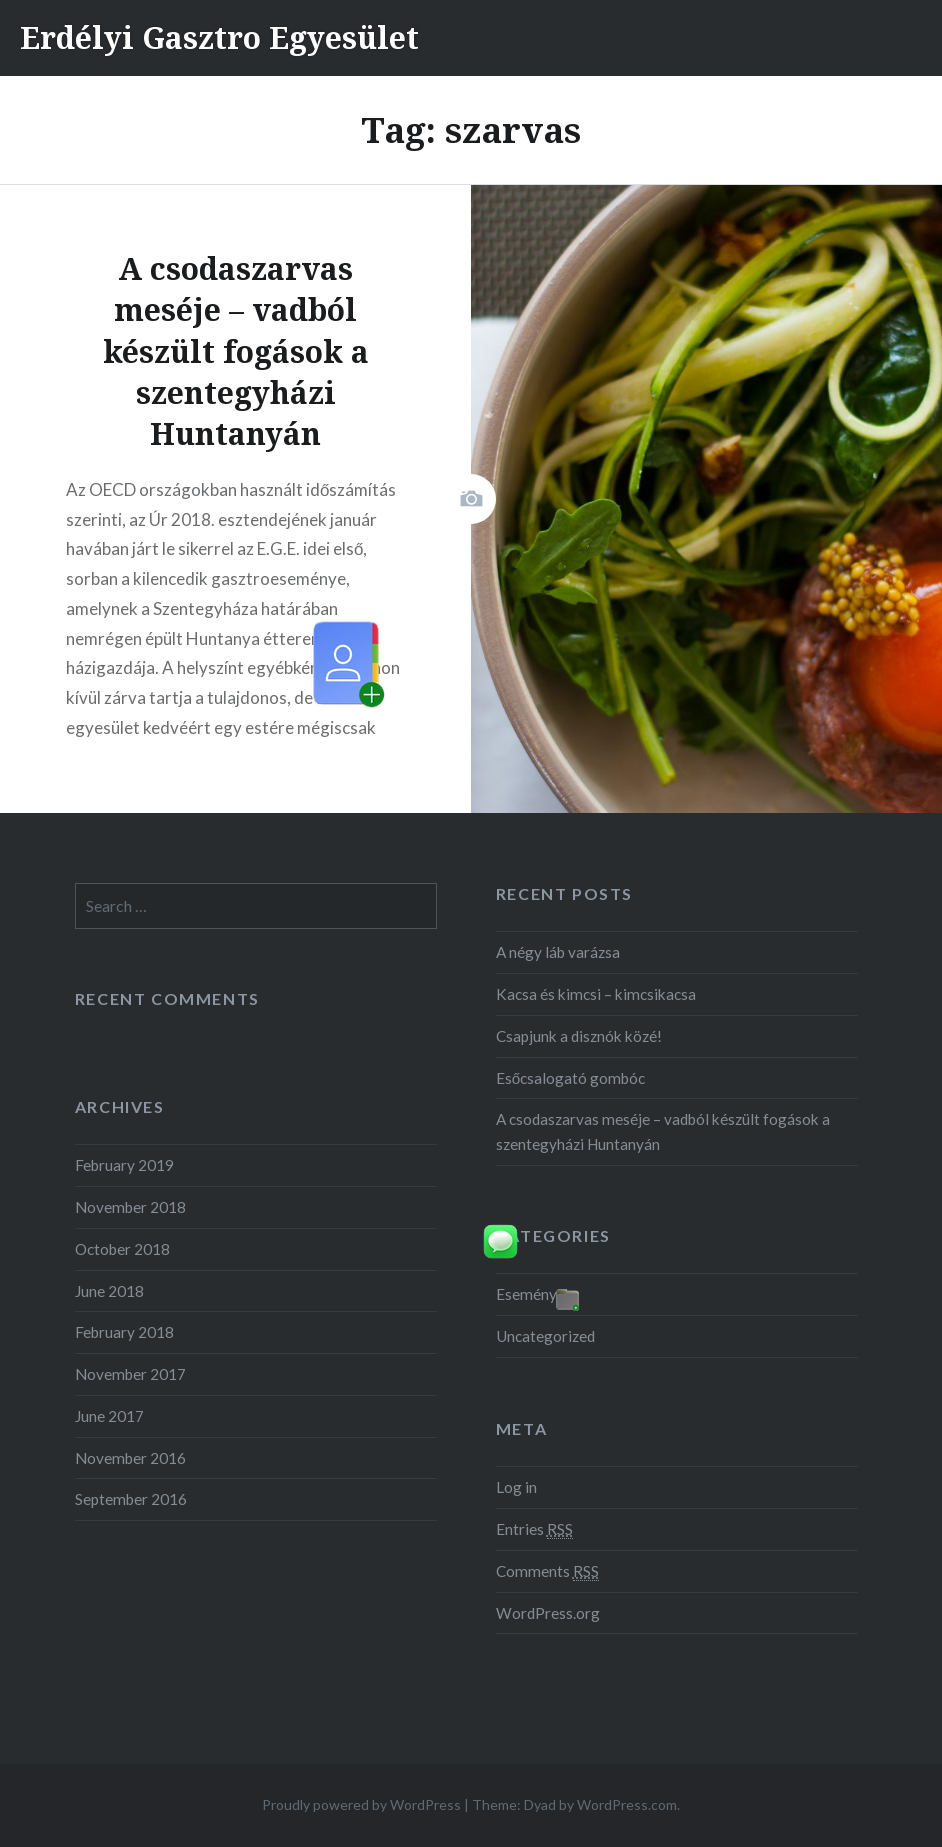 The image size is (942, 1847). Describe the element at coordinates (567, 1299) in the screenshot. I see `create a new folder` at that location.